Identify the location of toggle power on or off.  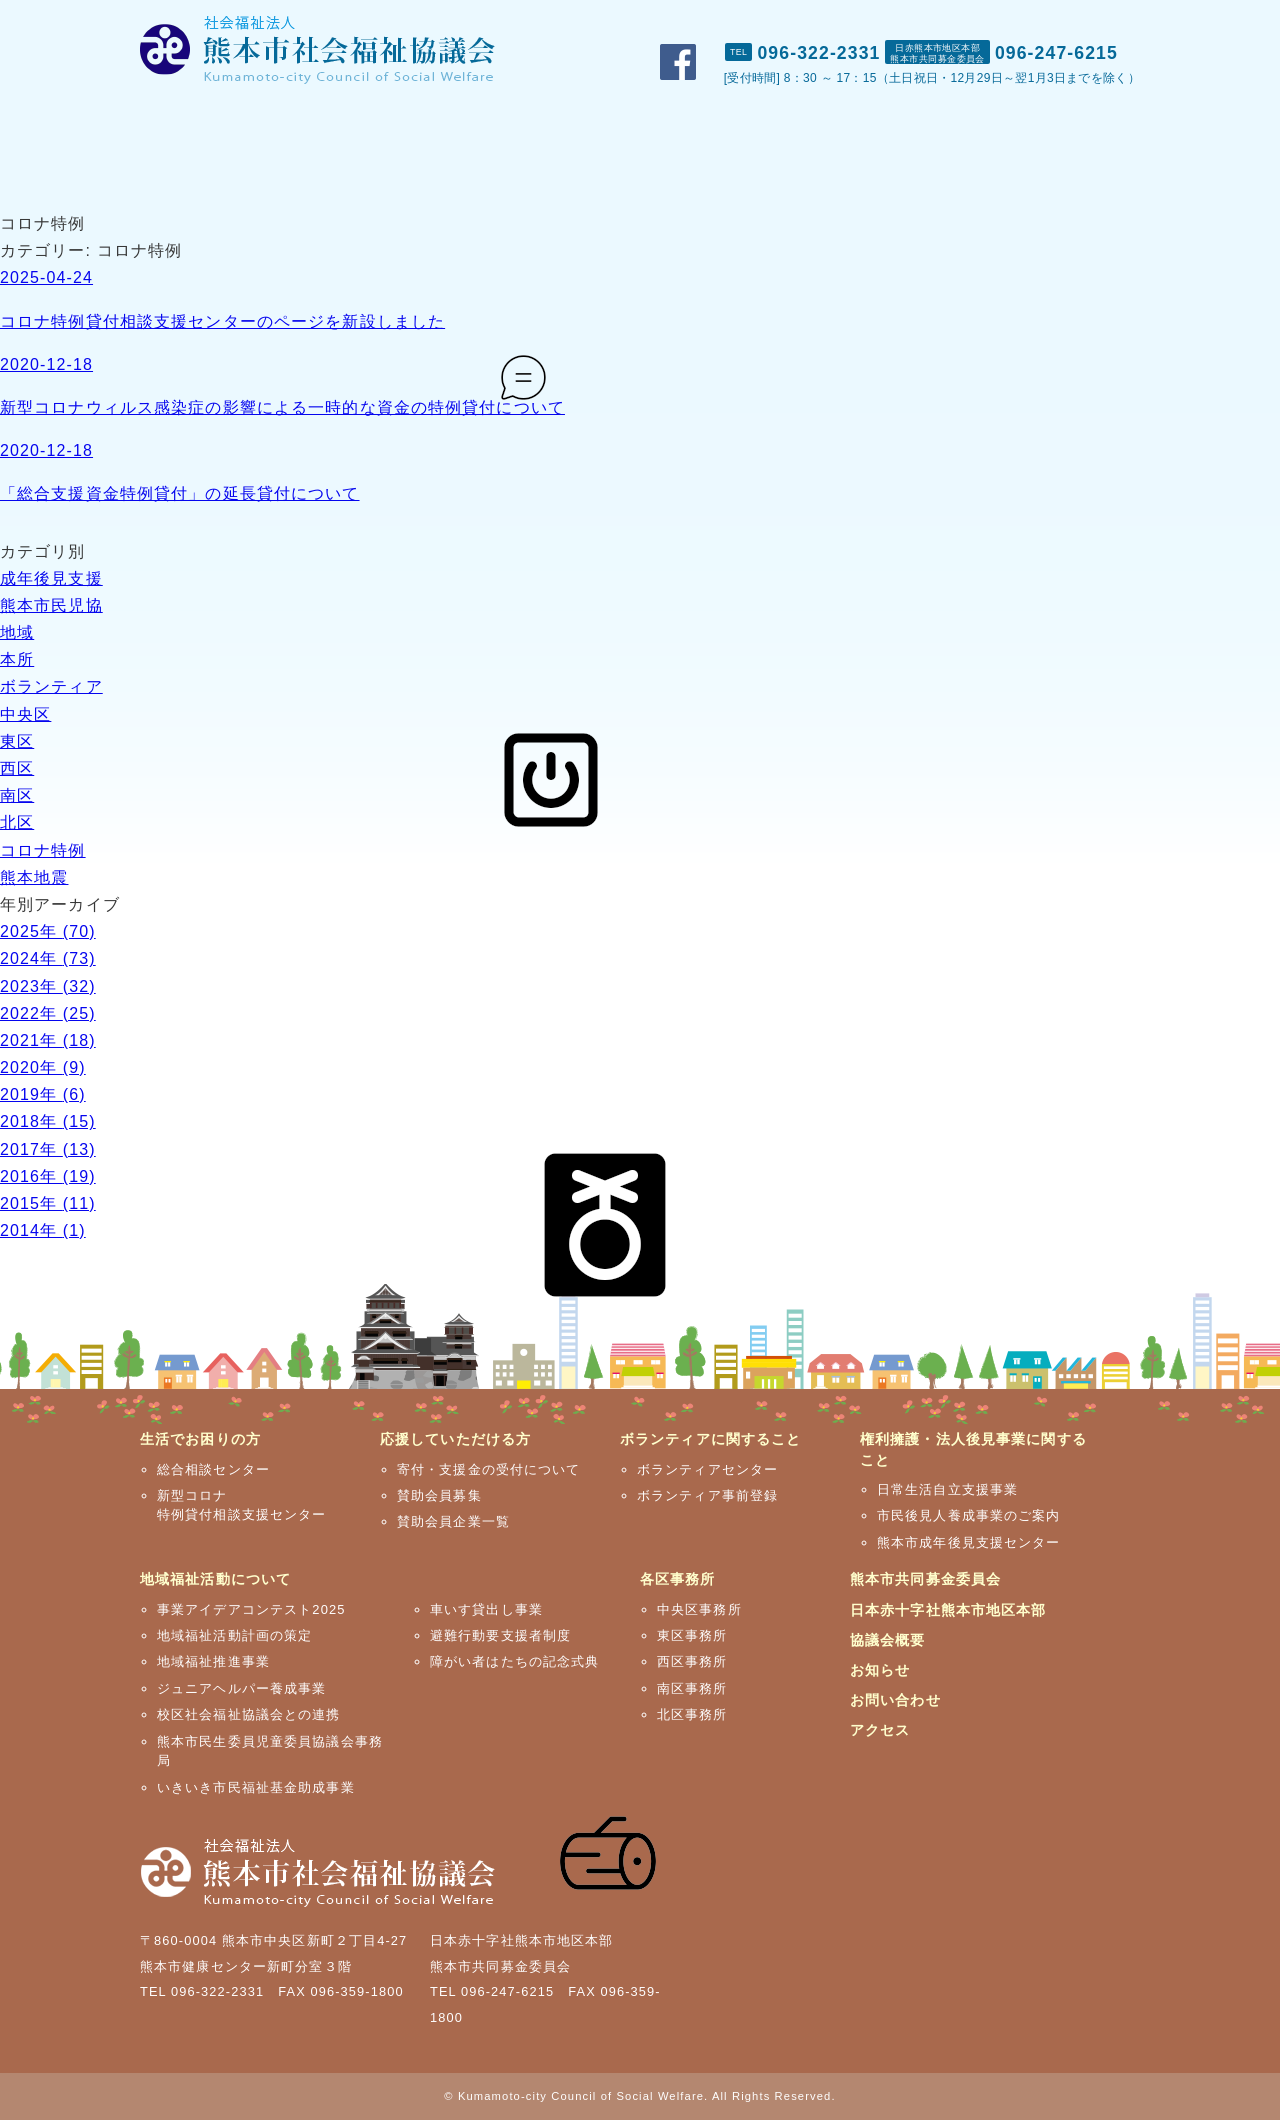
(551, 780).